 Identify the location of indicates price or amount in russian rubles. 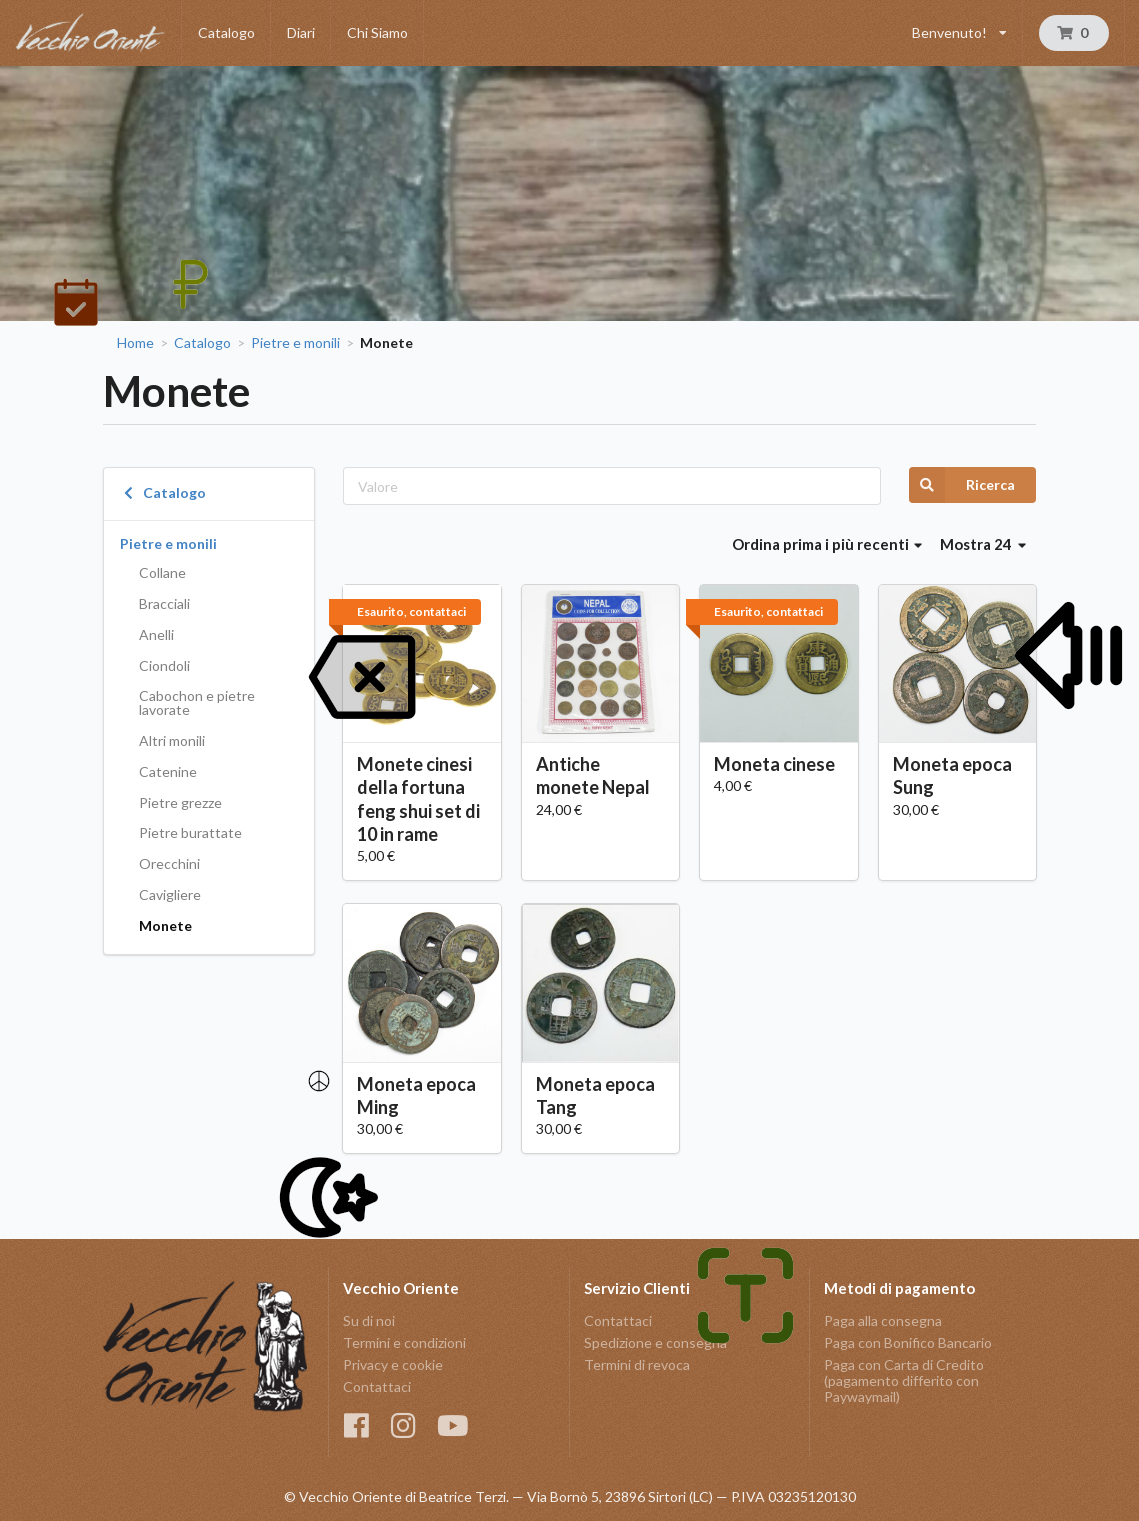
(190, 284).